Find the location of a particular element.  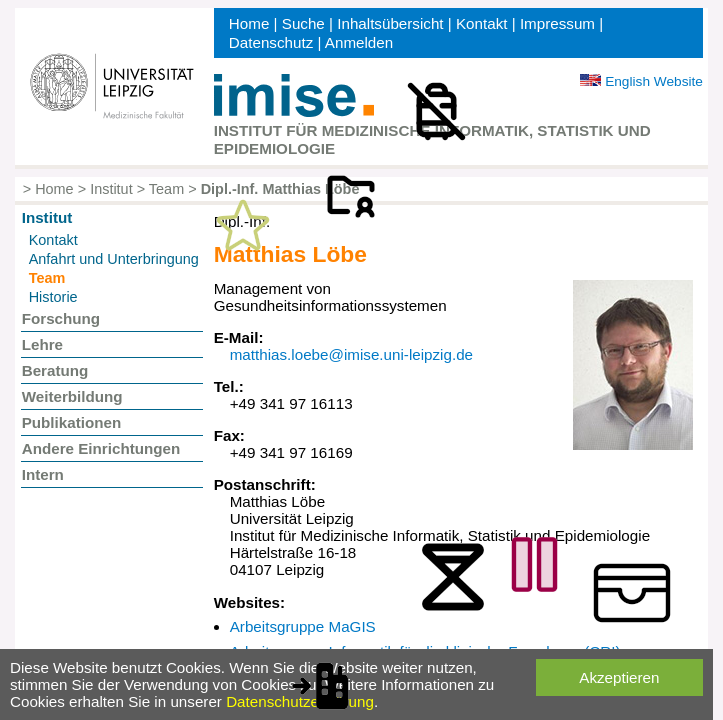

no luggage allowed is located at coordinates (436, 111).